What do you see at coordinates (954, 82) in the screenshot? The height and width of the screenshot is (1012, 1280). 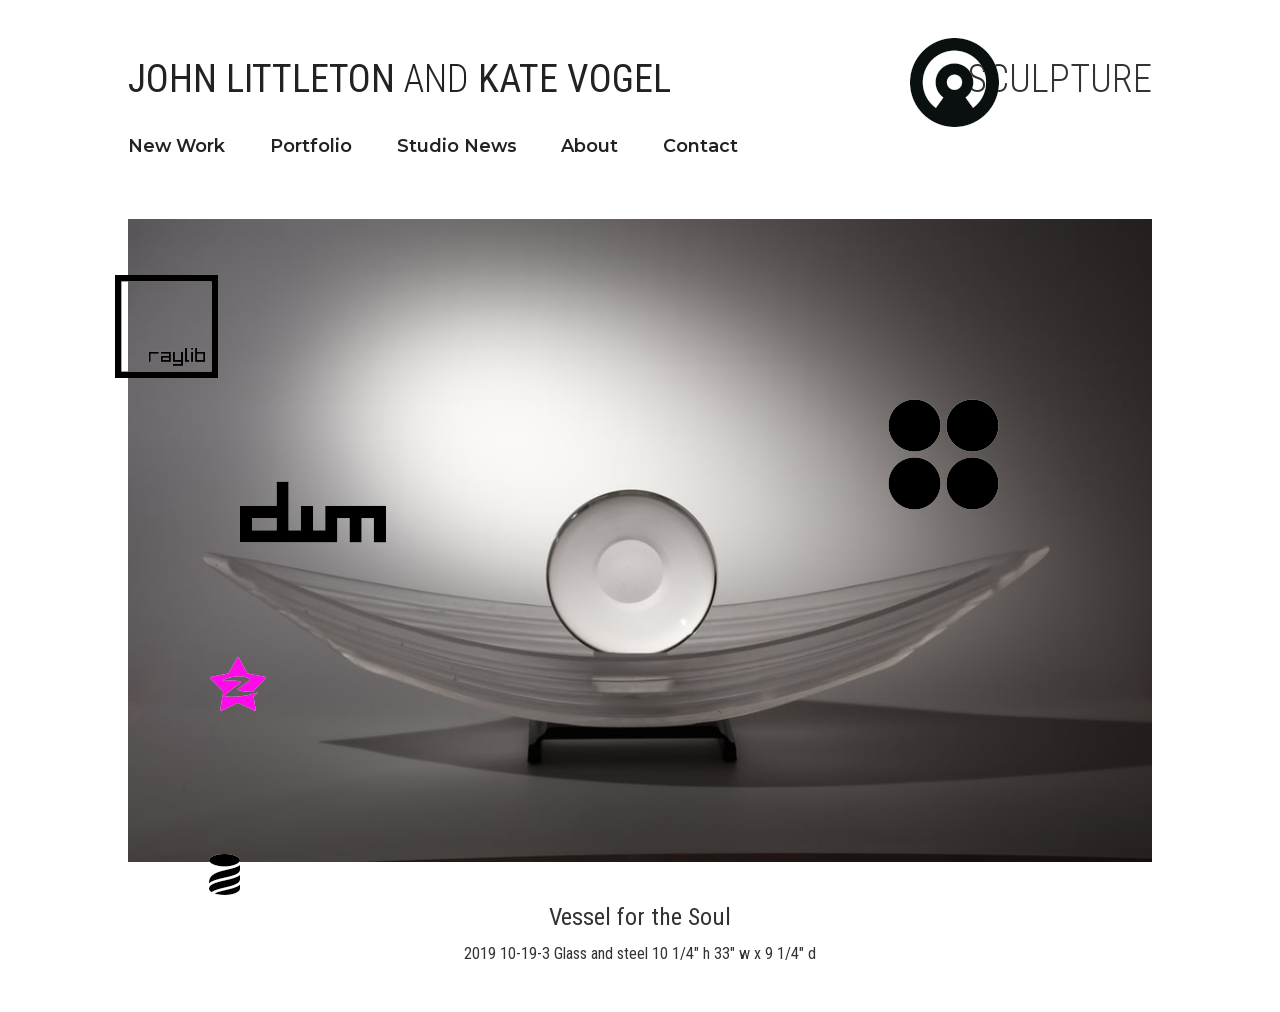 I see `open the Castro podcast app` at bounding box center [954, 82].